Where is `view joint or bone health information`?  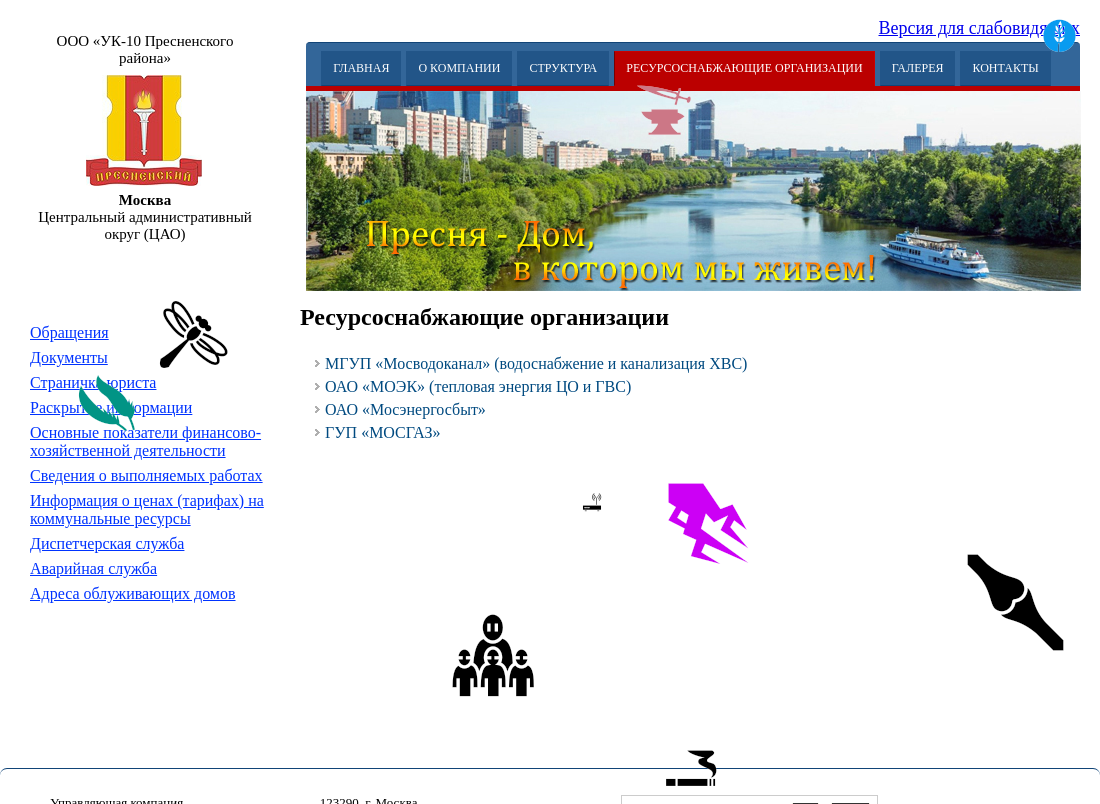 view joint or bone health information is located at coordinates (1015, 602).